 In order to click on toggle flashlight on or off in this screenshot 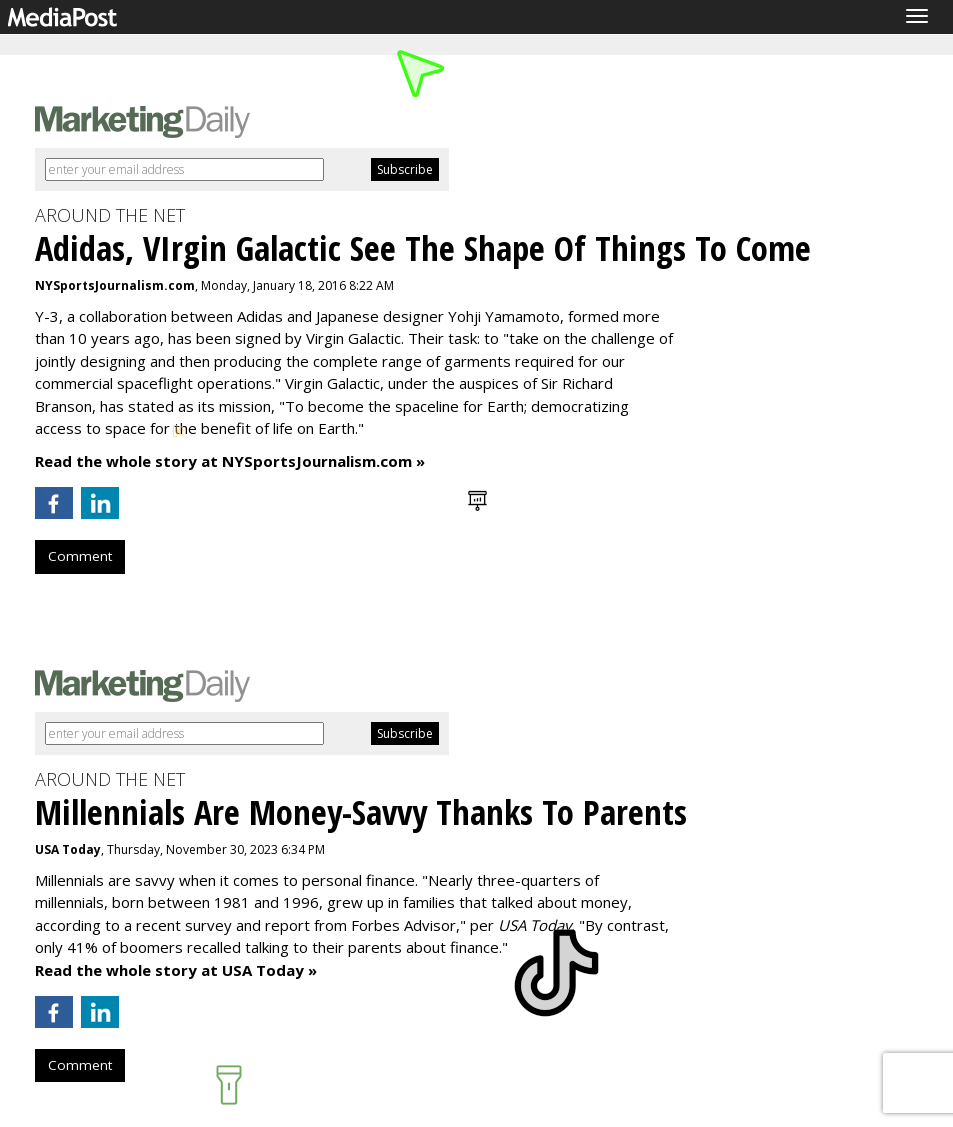, I will do `click(229, 1085)`.